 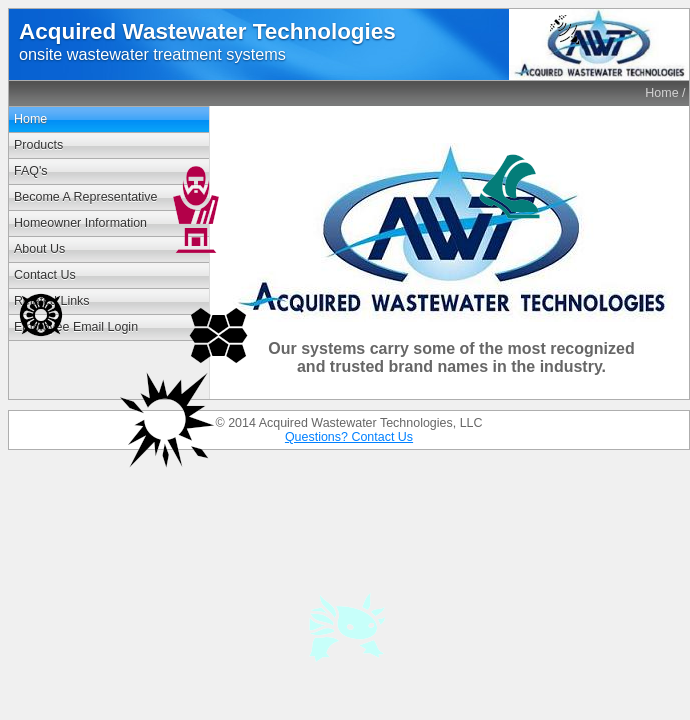 I want to click on access walking or hiking activity tracking, so click(x=510, y=187).